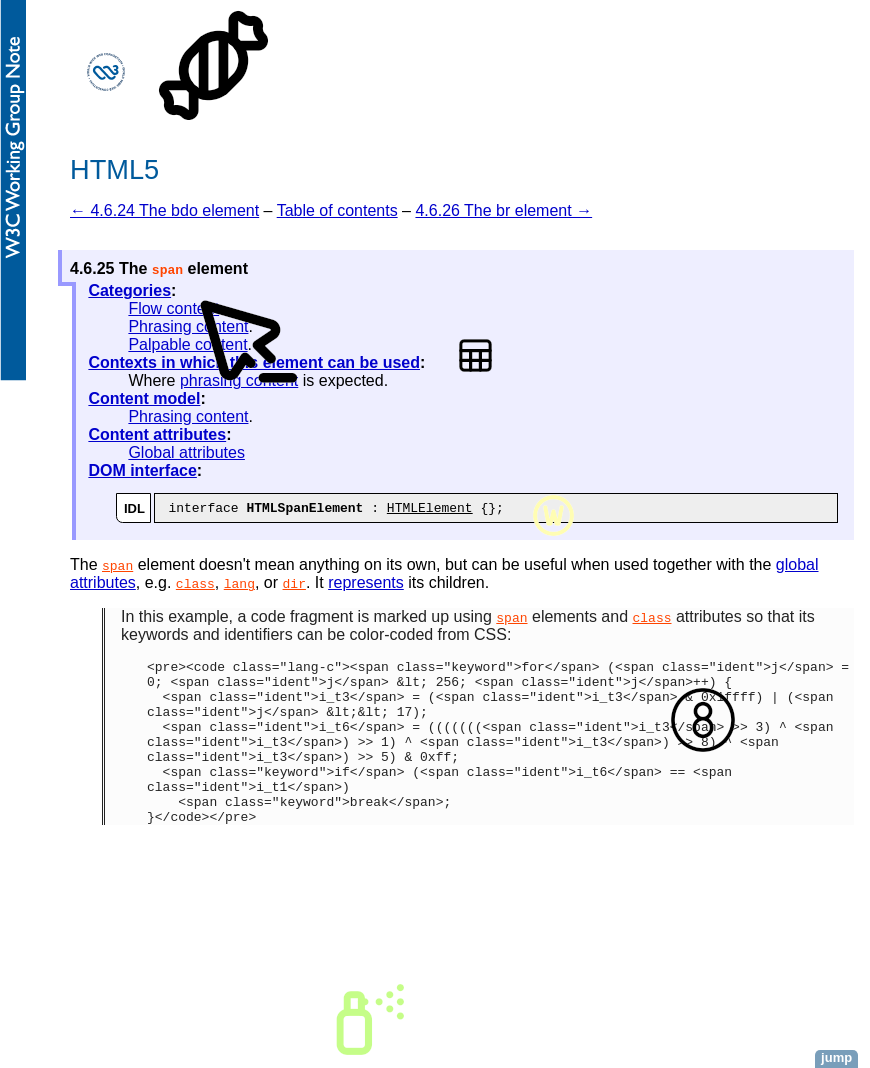  What do you see at coordinates (703, 720) in the screenshot?
I see `indicates step 8 in a multi-step process` at bounding box center [703, 720].